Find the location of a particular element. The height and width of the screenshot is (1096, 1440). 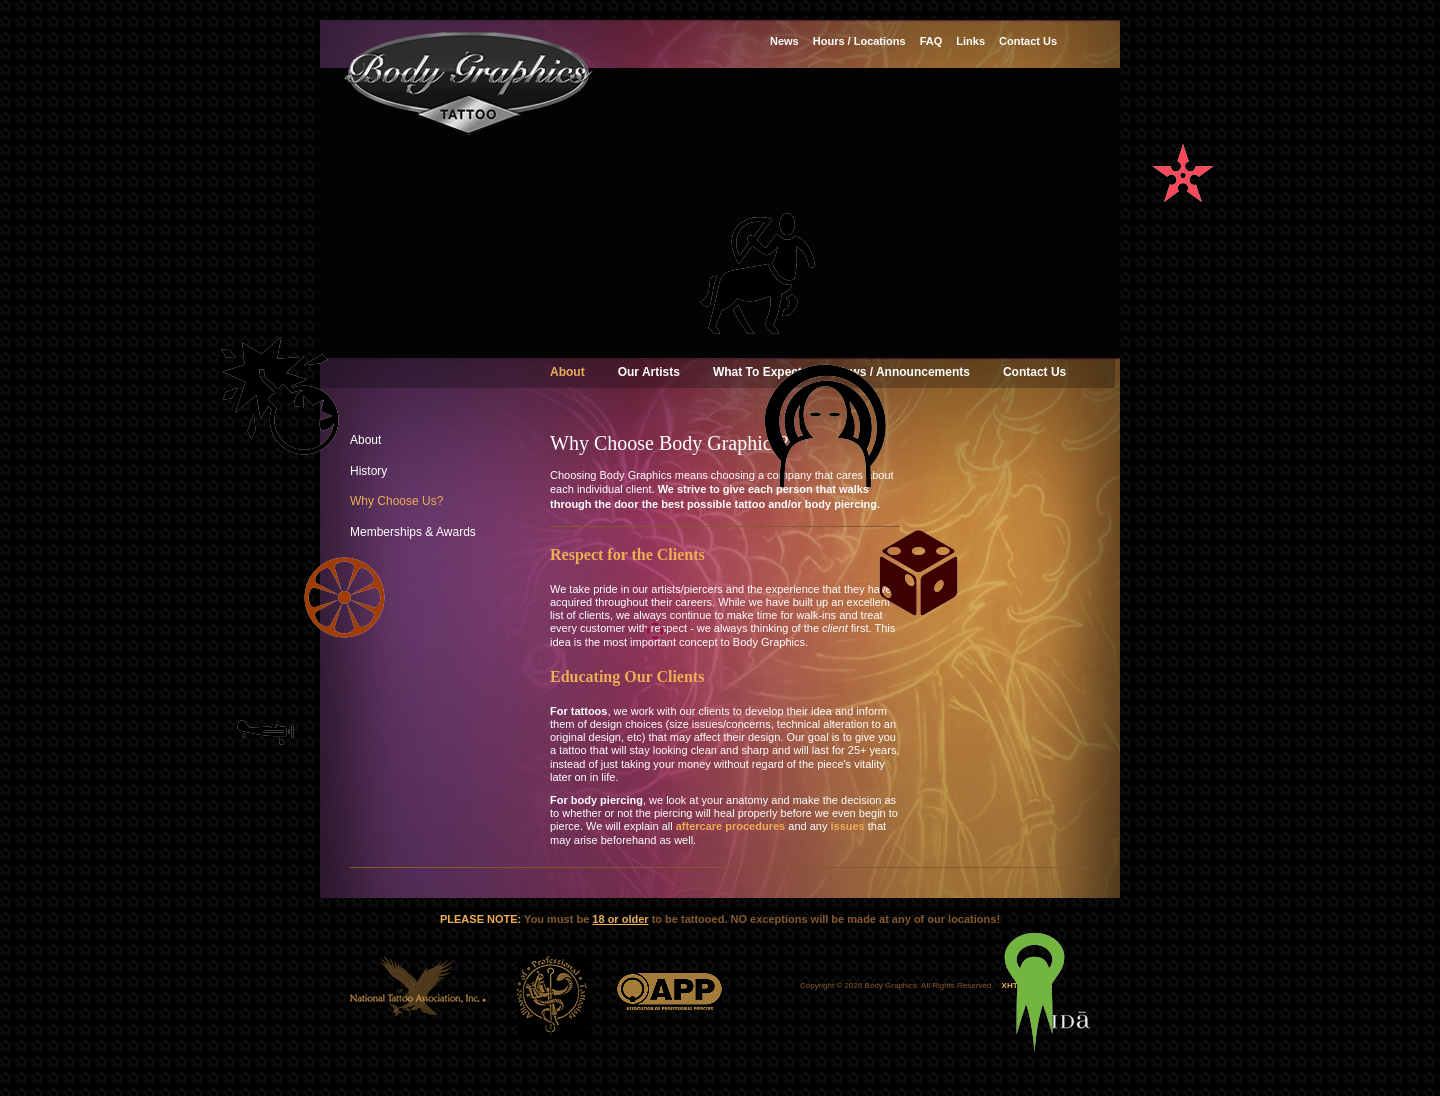

access help or support center is located at coordinates (655, 631).